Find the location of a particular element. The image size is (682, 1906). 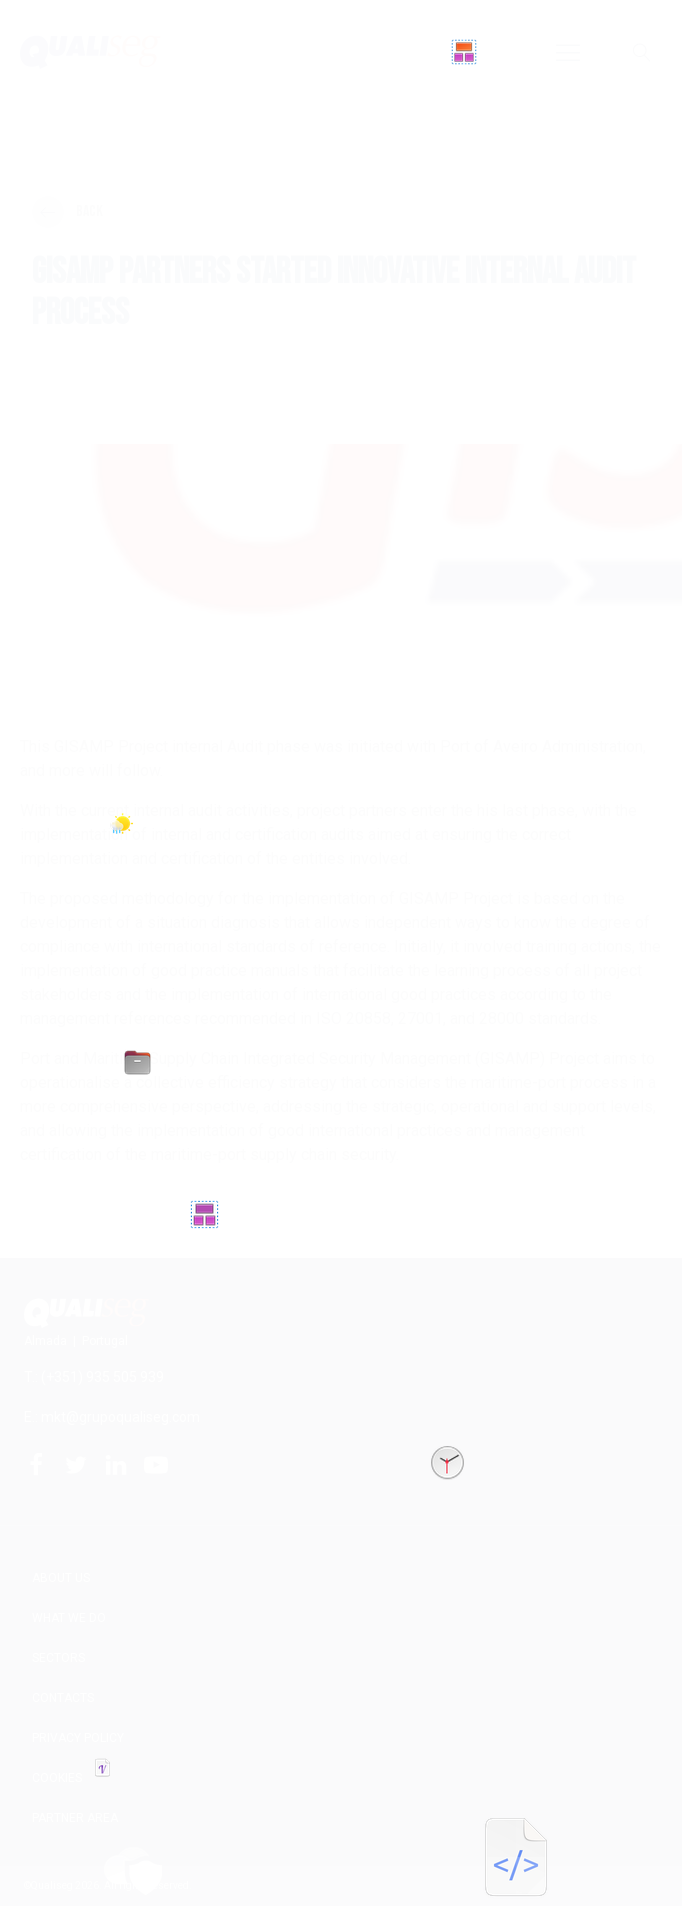

indicates rainy weather with daytime sun breaks is located at coordinates (121, 823).